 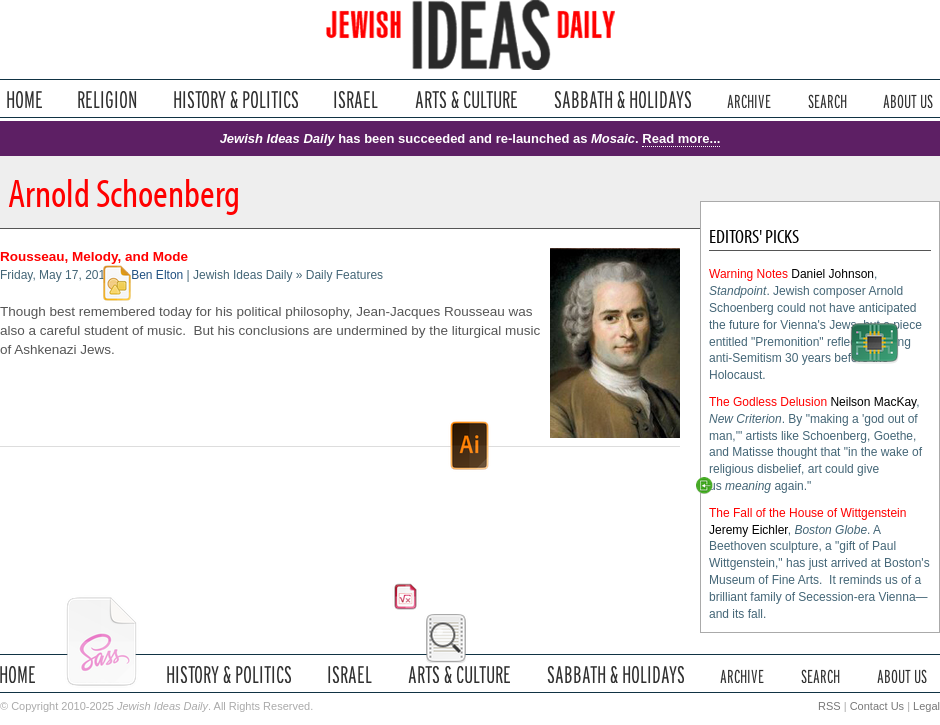 I want to click on open an Adobe Illustrator file, so click(x=469, y=445).